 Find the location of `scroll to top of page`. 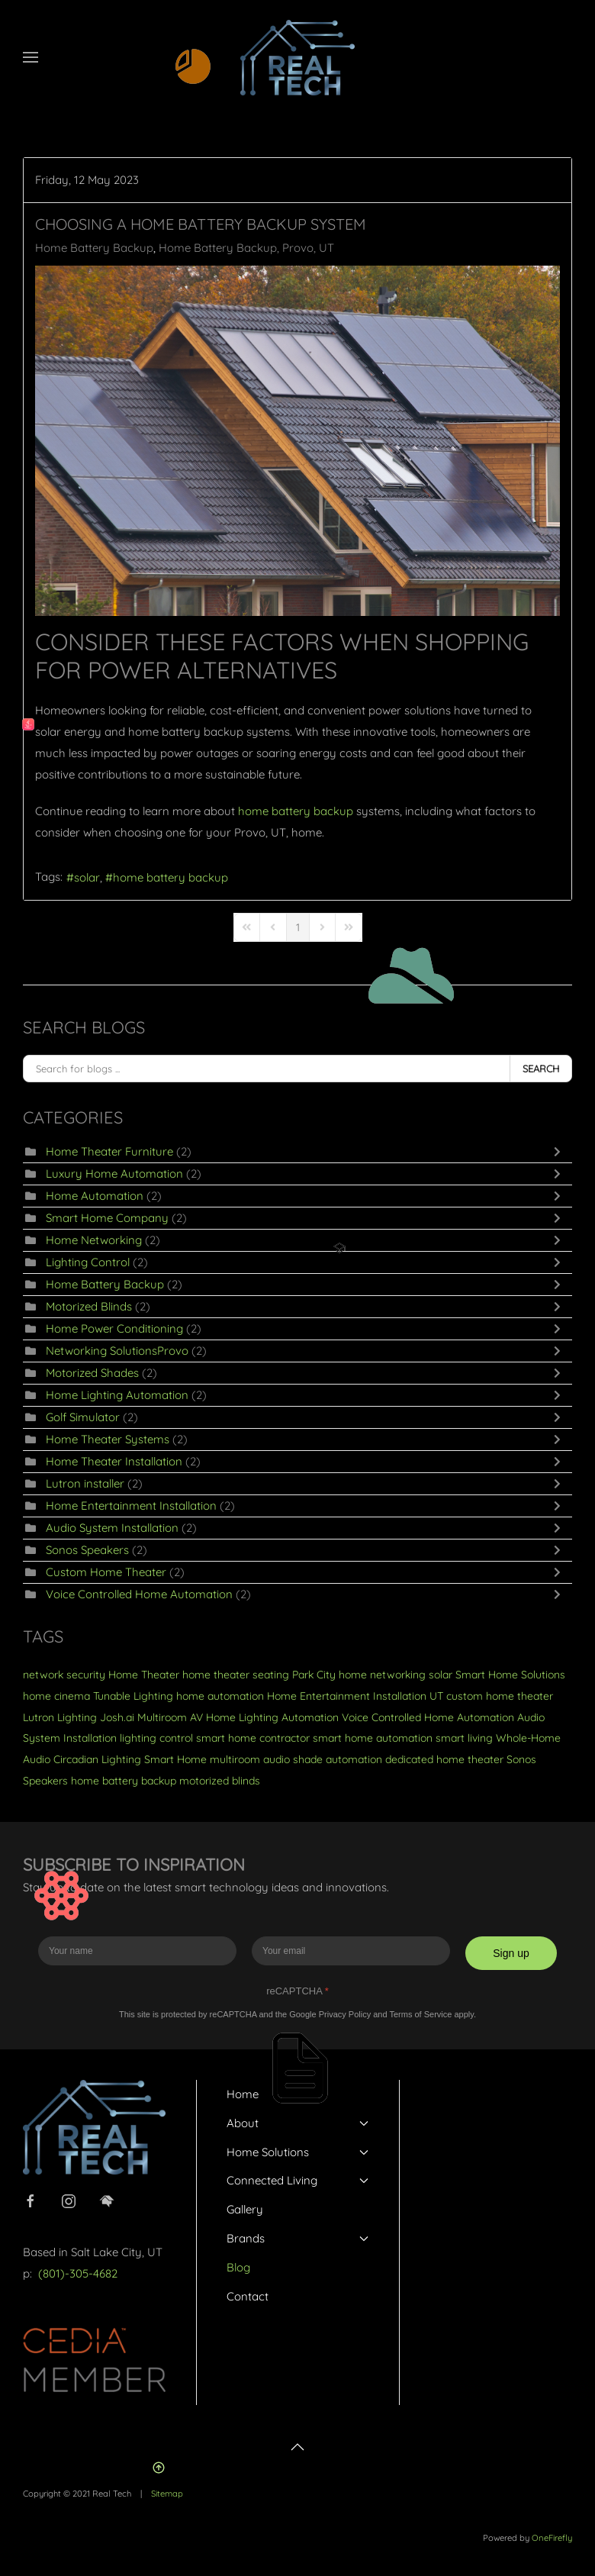

scroll to top of page is located at coordinates (159, 2468).